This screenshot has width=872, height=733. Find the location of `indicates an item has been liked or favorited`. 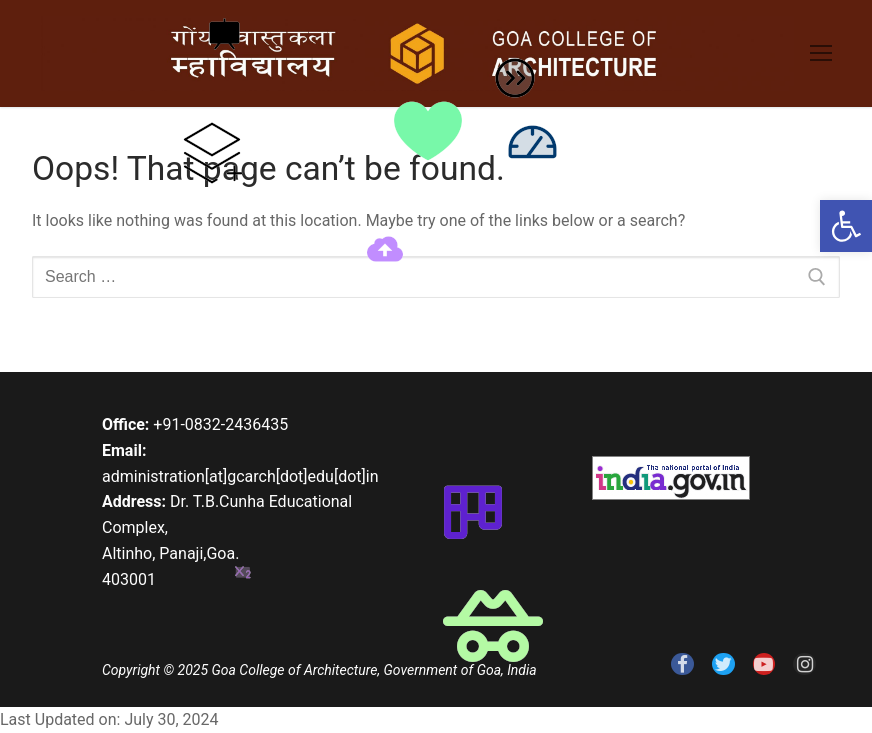

indicates an item has been liked or favorited is located at coordinates (428, 131).